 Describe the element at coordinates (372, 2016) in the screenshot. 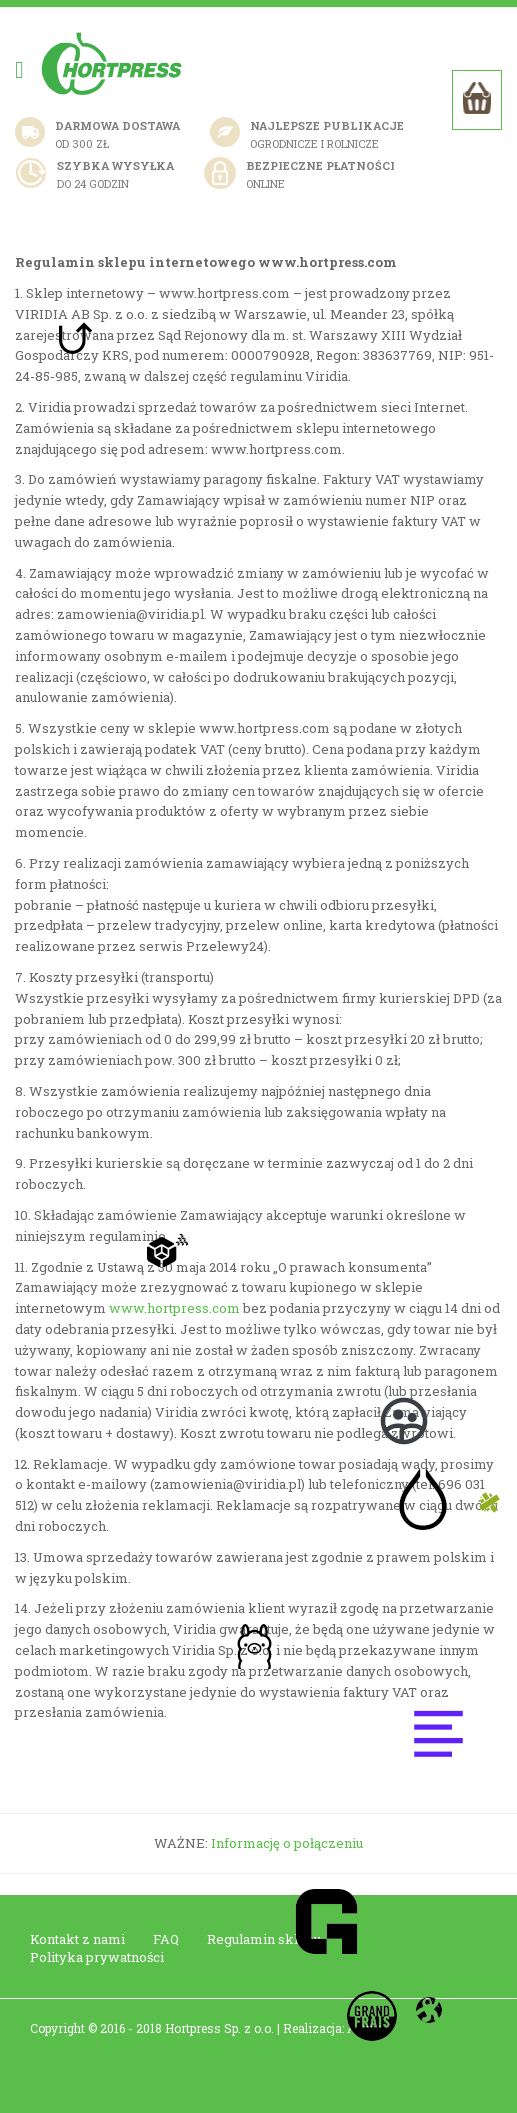

I see `grand frais grocery store logo` at that location.